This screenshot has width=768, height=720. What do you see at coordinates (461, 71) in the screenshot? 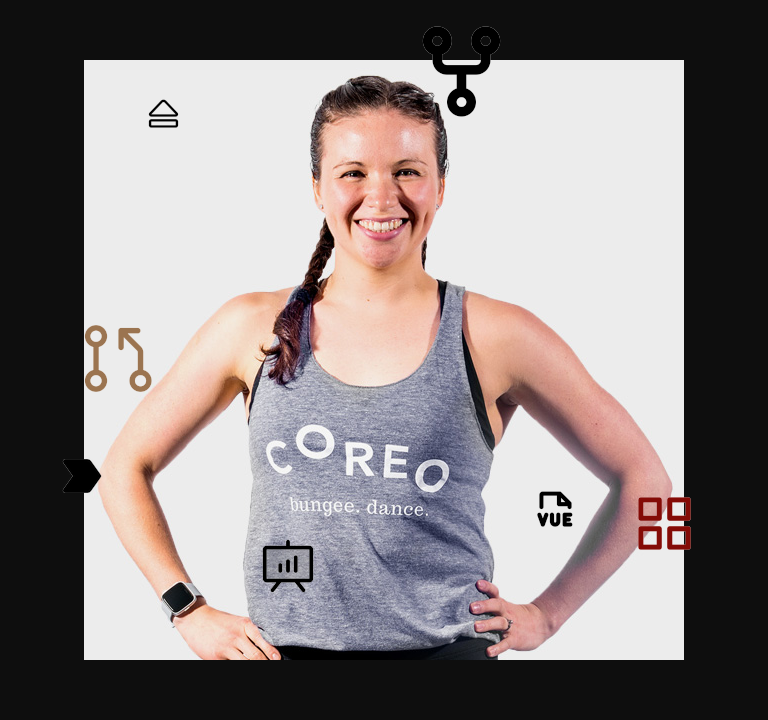
I see `fork this repository` at bounding box center [461, 71].